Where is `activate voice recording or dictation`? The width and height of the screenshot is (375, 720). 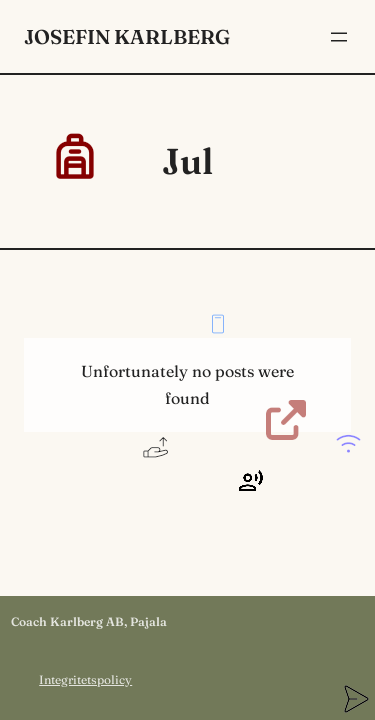 activate voice recording or dictation is located at coordinates (251, 481).